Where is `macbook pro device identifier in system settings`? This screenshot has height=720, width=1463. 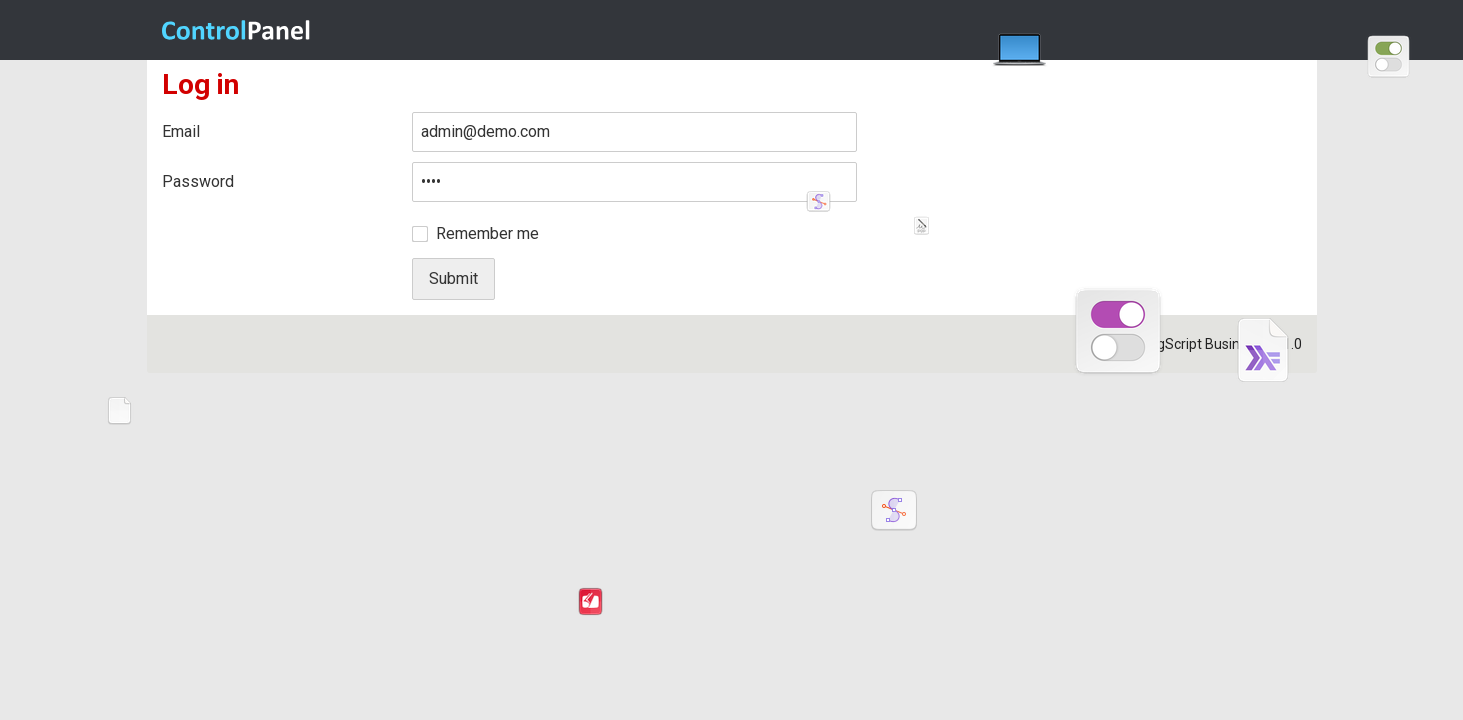
macbook pro device identifier in system settings is located at coordinates (1019, 45).